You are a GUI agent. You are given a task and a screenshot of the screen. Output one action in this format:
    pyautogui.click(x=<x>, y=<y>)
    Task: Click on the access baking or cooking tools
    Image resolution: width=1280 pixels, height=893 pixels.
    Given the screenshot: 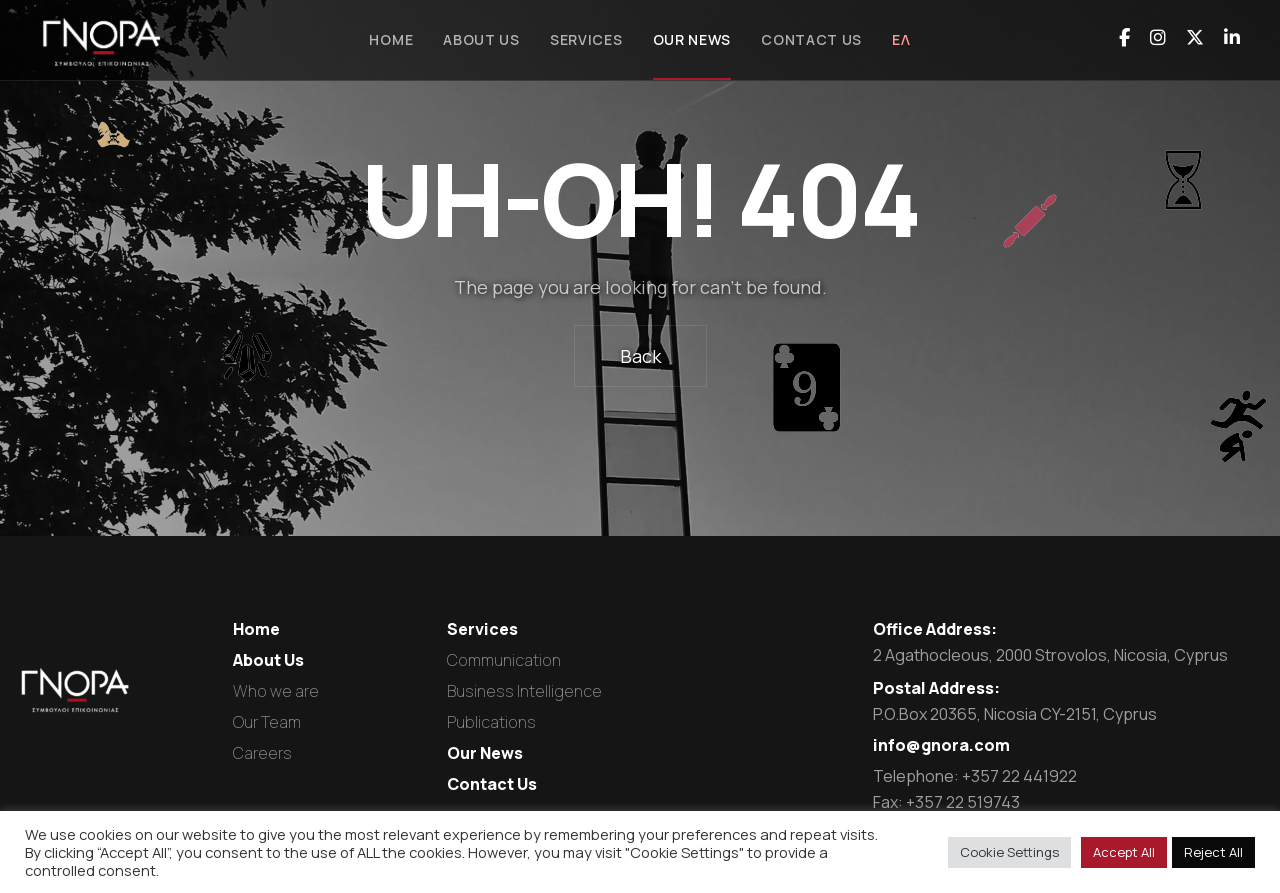 What is the action you would take?
    pyautogui.click(x=1030, y=221)
    